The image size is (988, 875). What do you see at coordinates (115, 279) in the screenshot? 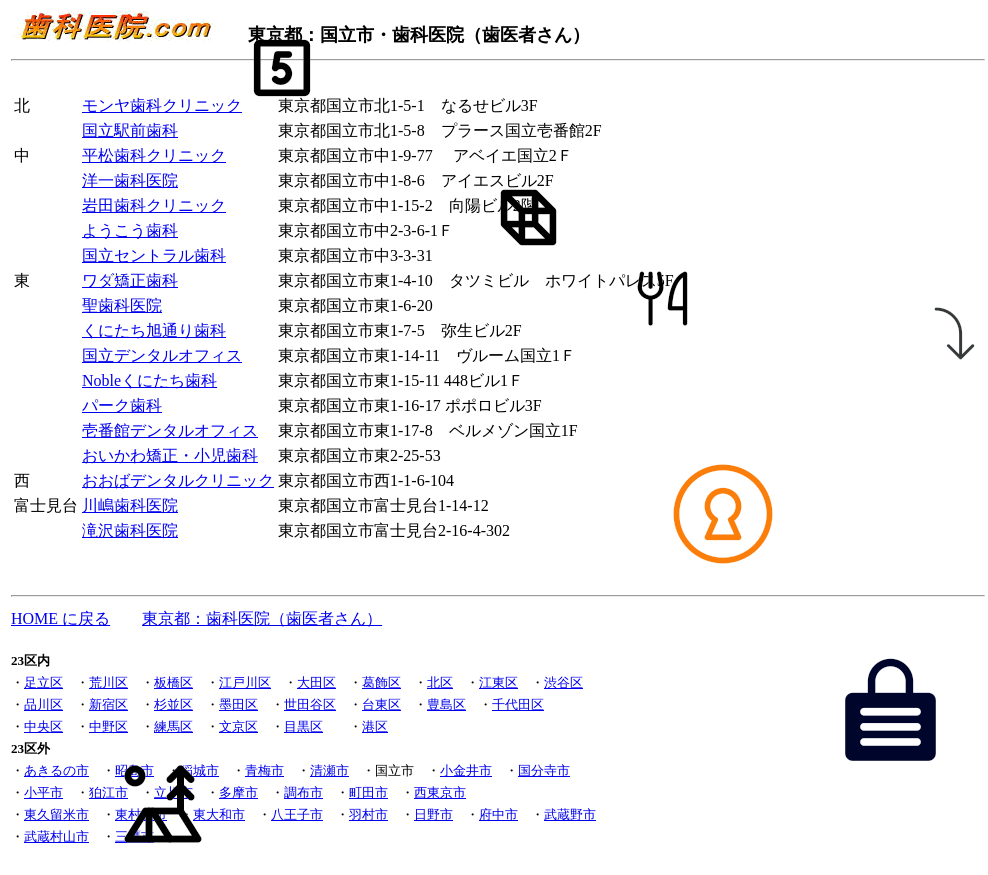
I see `indicates low battery status` at bounding box center [115, 279].